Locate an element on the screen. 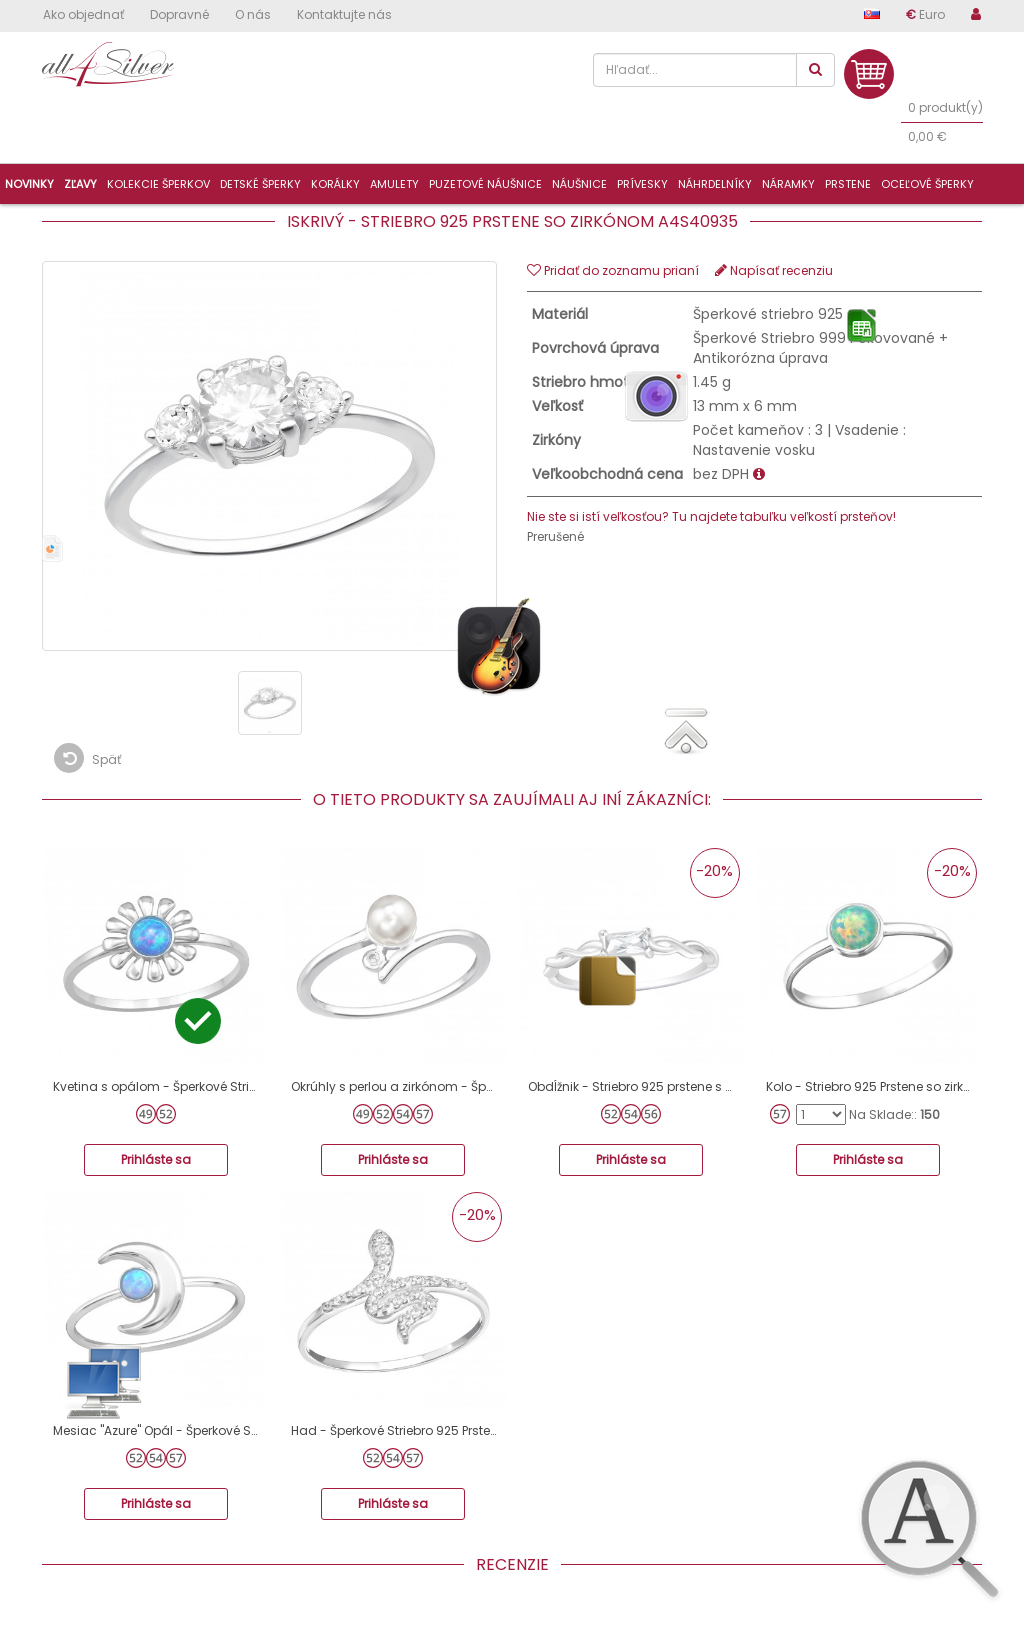  open GarageBand music creation app is located at coordinates (499, 648).